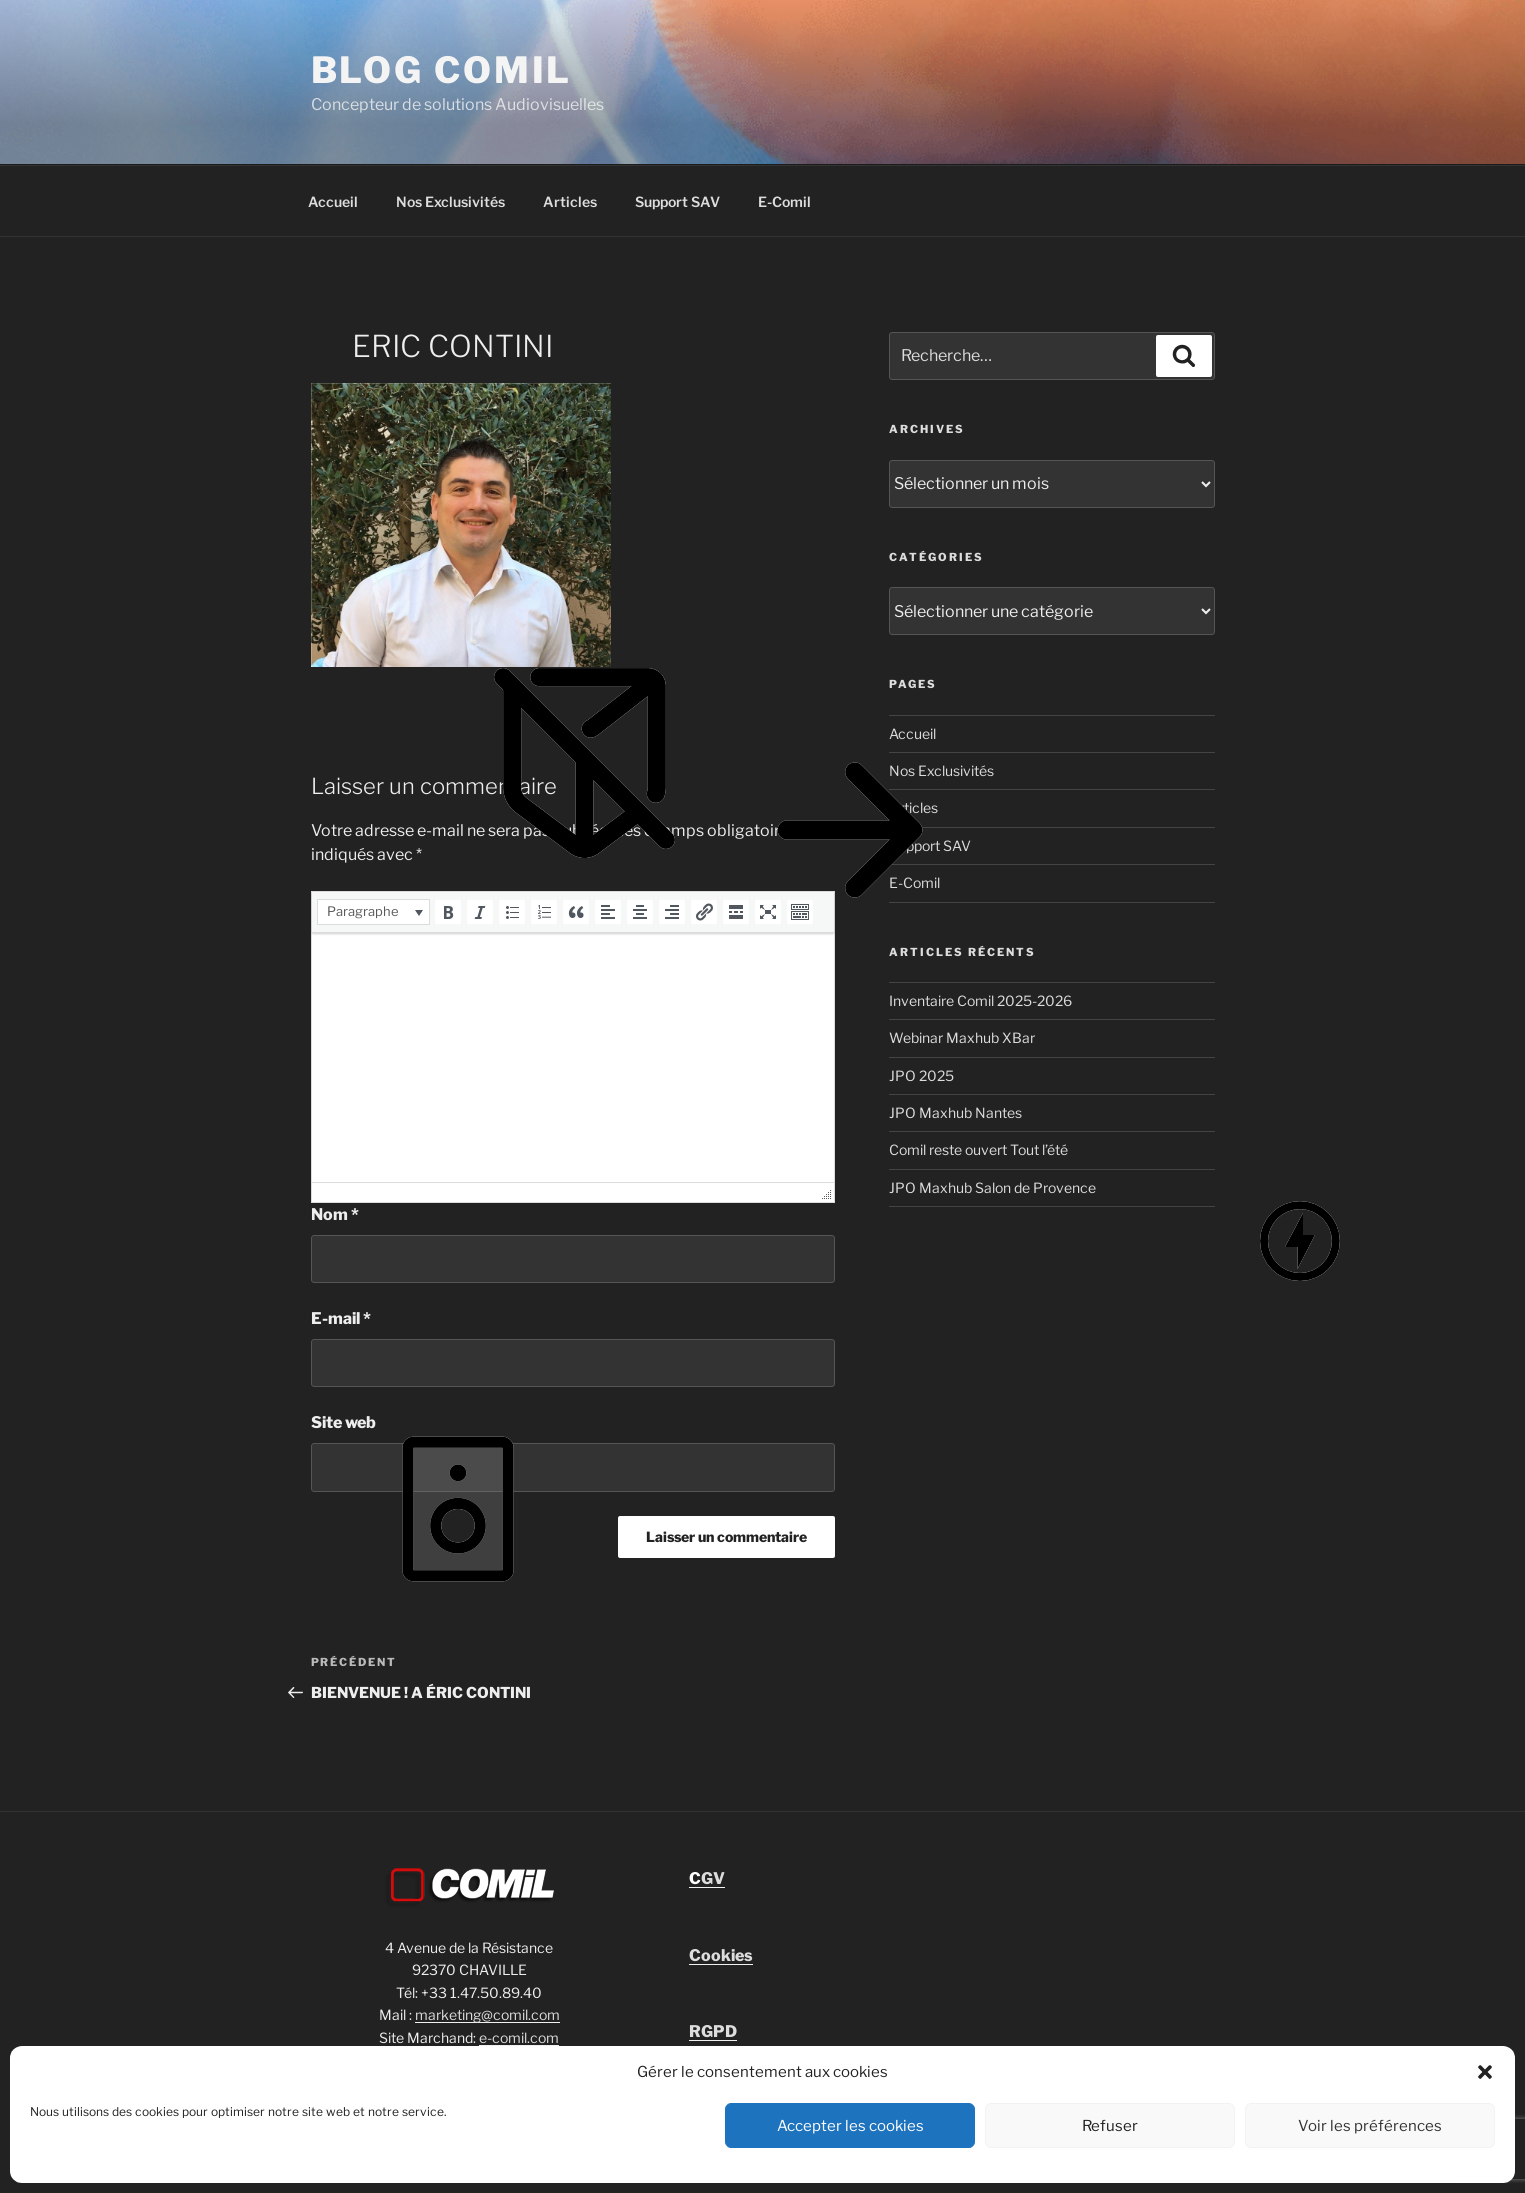  What do you see at coordinates (850, 830) in the screenshot?
I see `navigate to the next item or screen` at bounding box center [850, 830].